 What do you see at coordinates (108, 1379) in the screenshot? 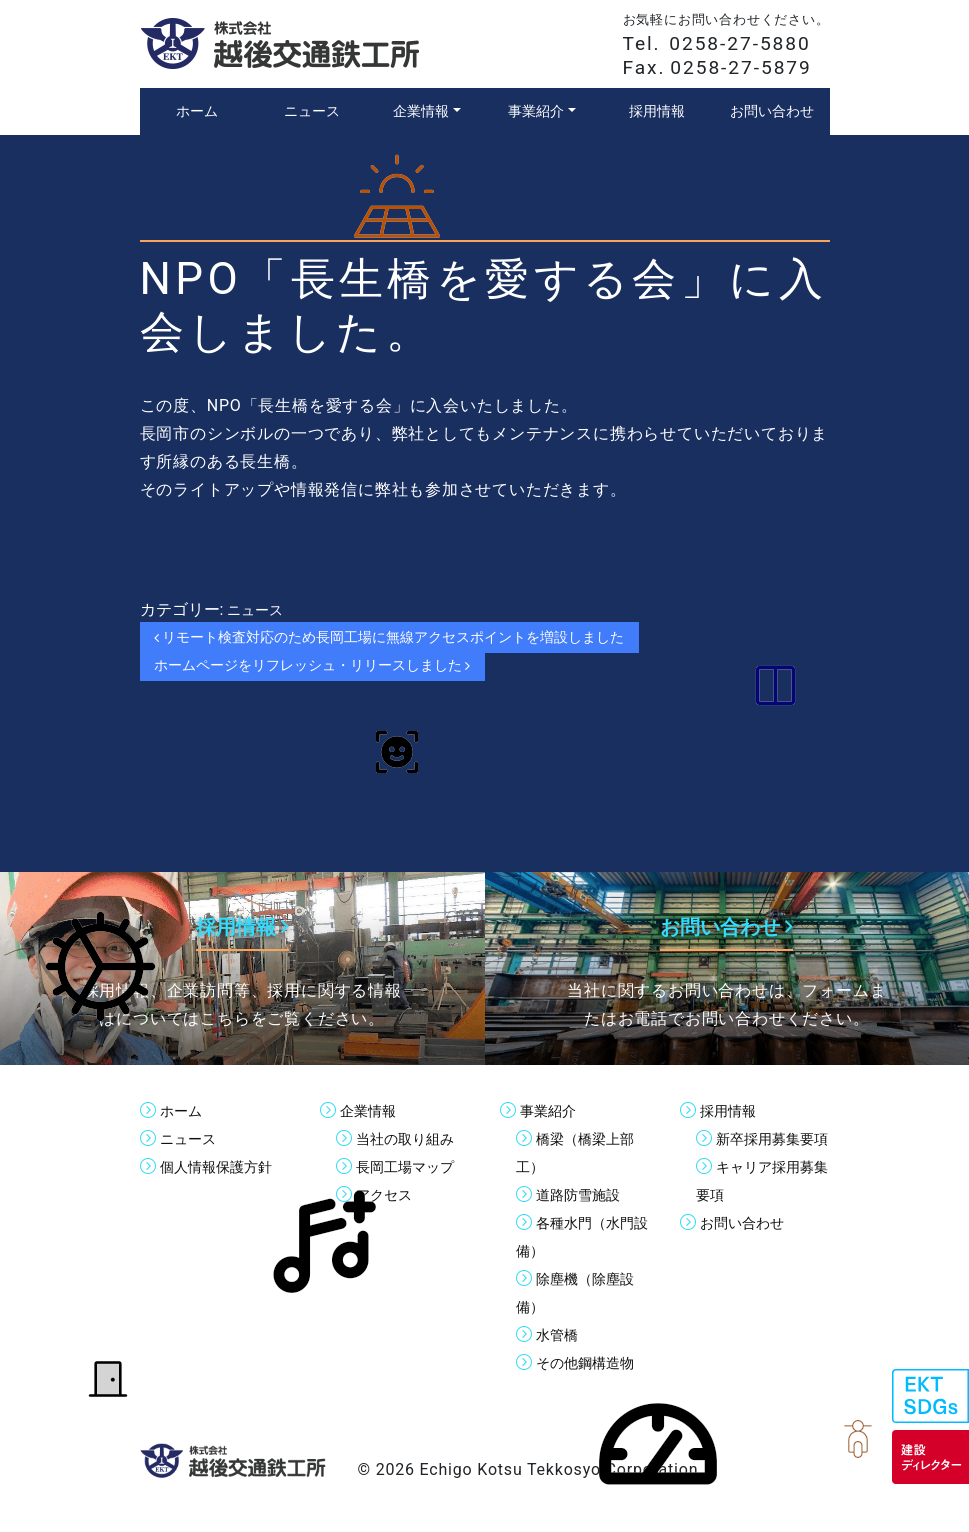
I see `exit or log out of the application` at bounding box center [108, 1379].